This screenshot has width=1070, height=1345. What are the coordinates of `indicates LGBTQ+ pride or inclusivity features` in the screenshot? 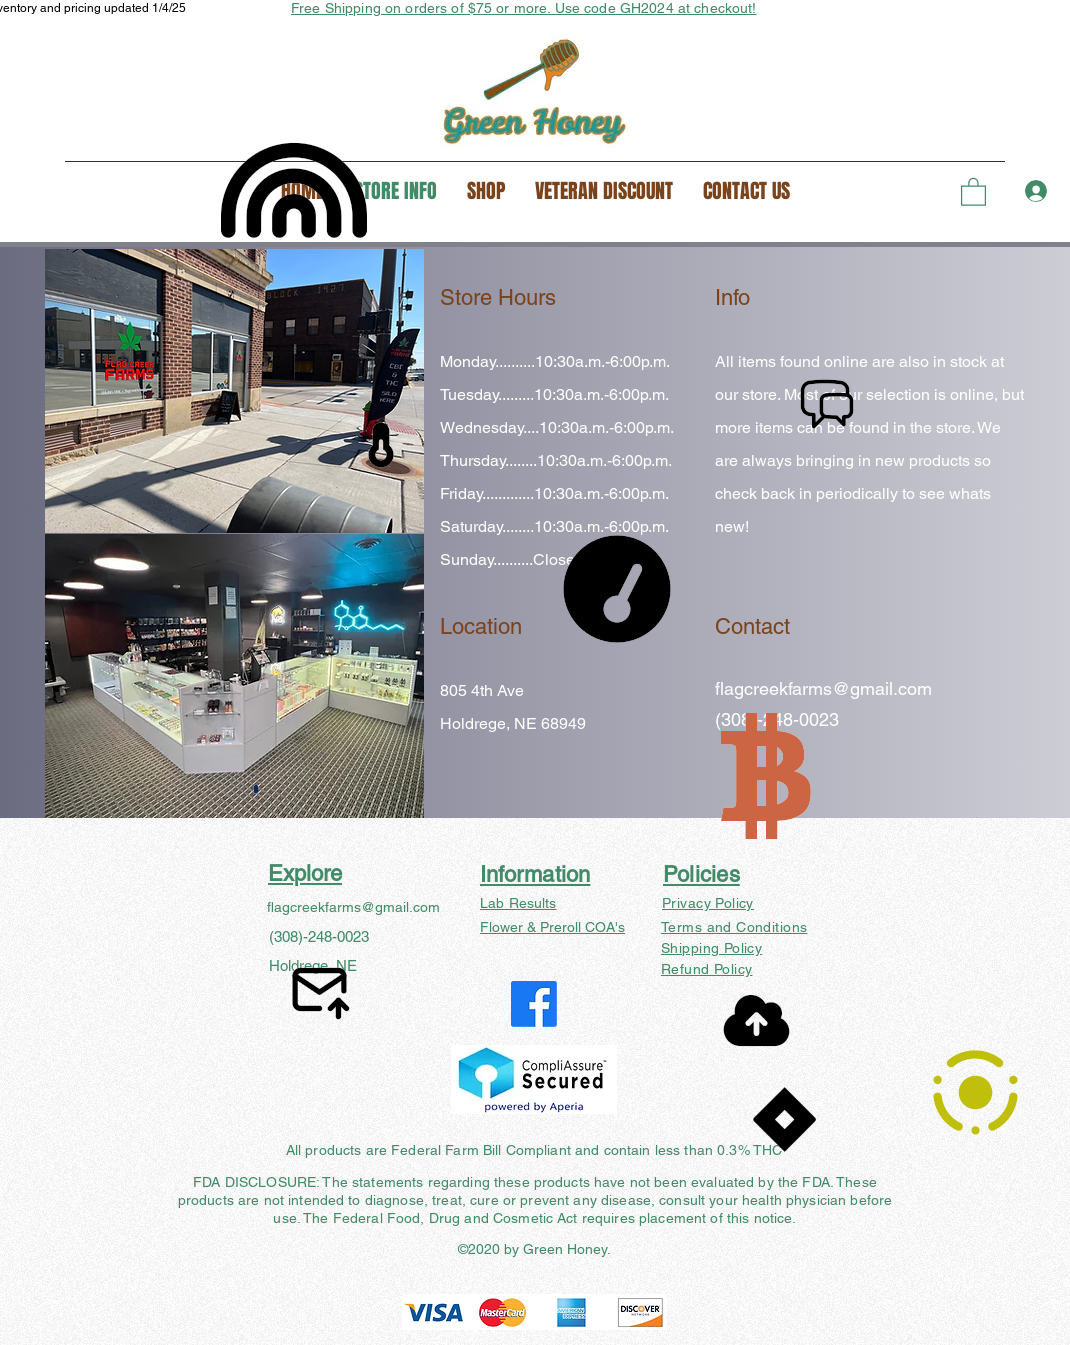 It's located at (294, 194).